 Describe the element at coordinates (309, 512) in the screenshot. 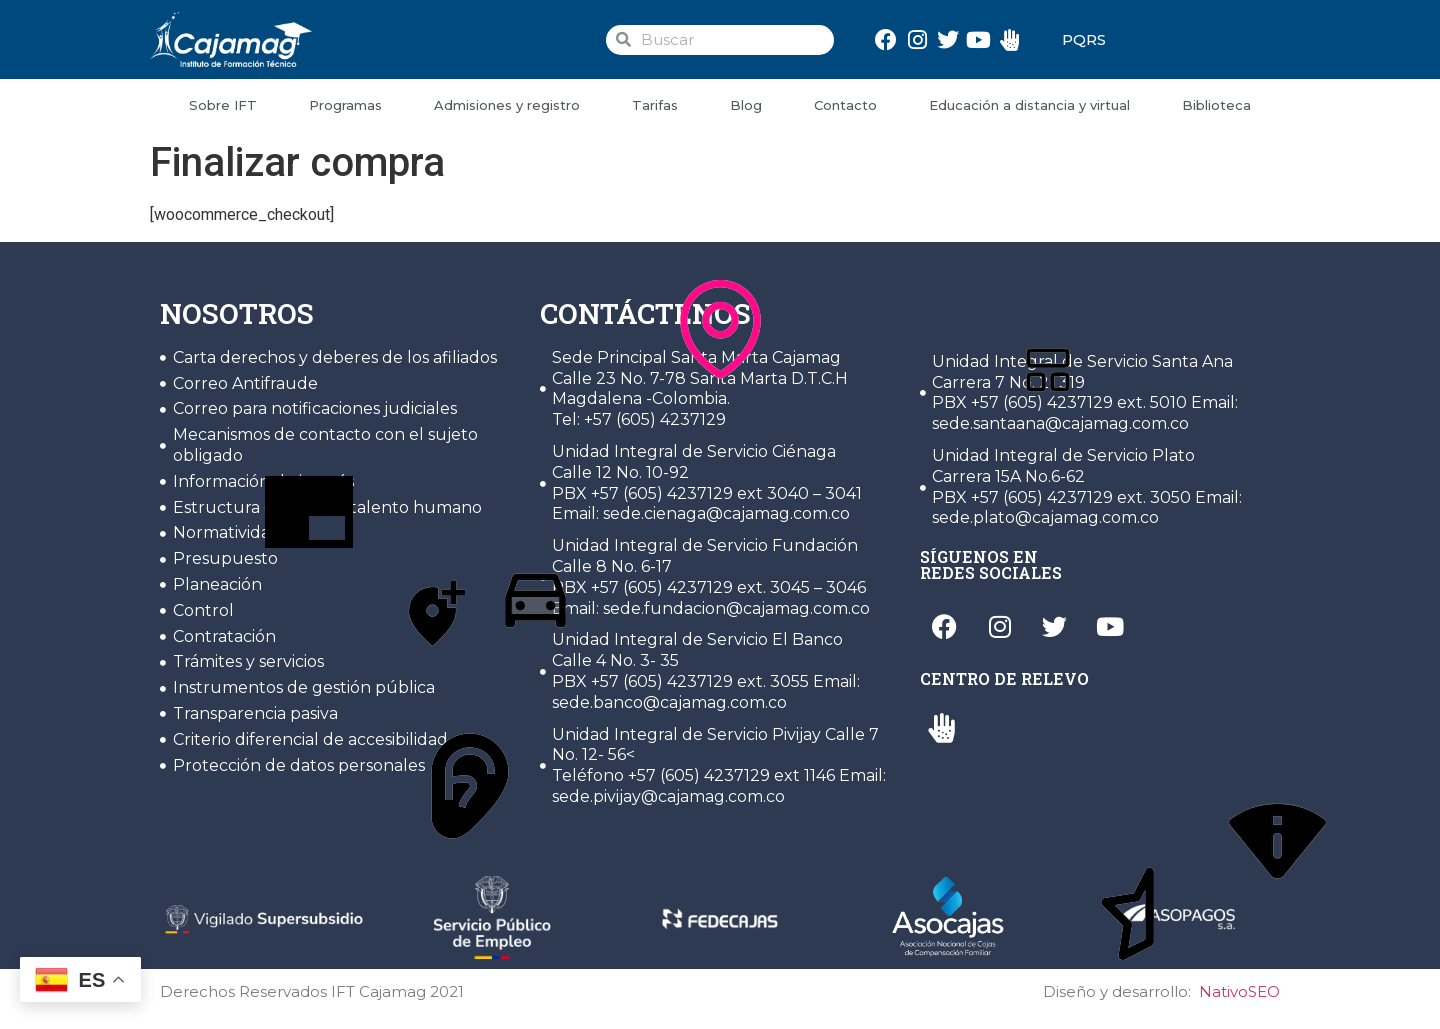

I see `add a branding watermark to video content` at that location.